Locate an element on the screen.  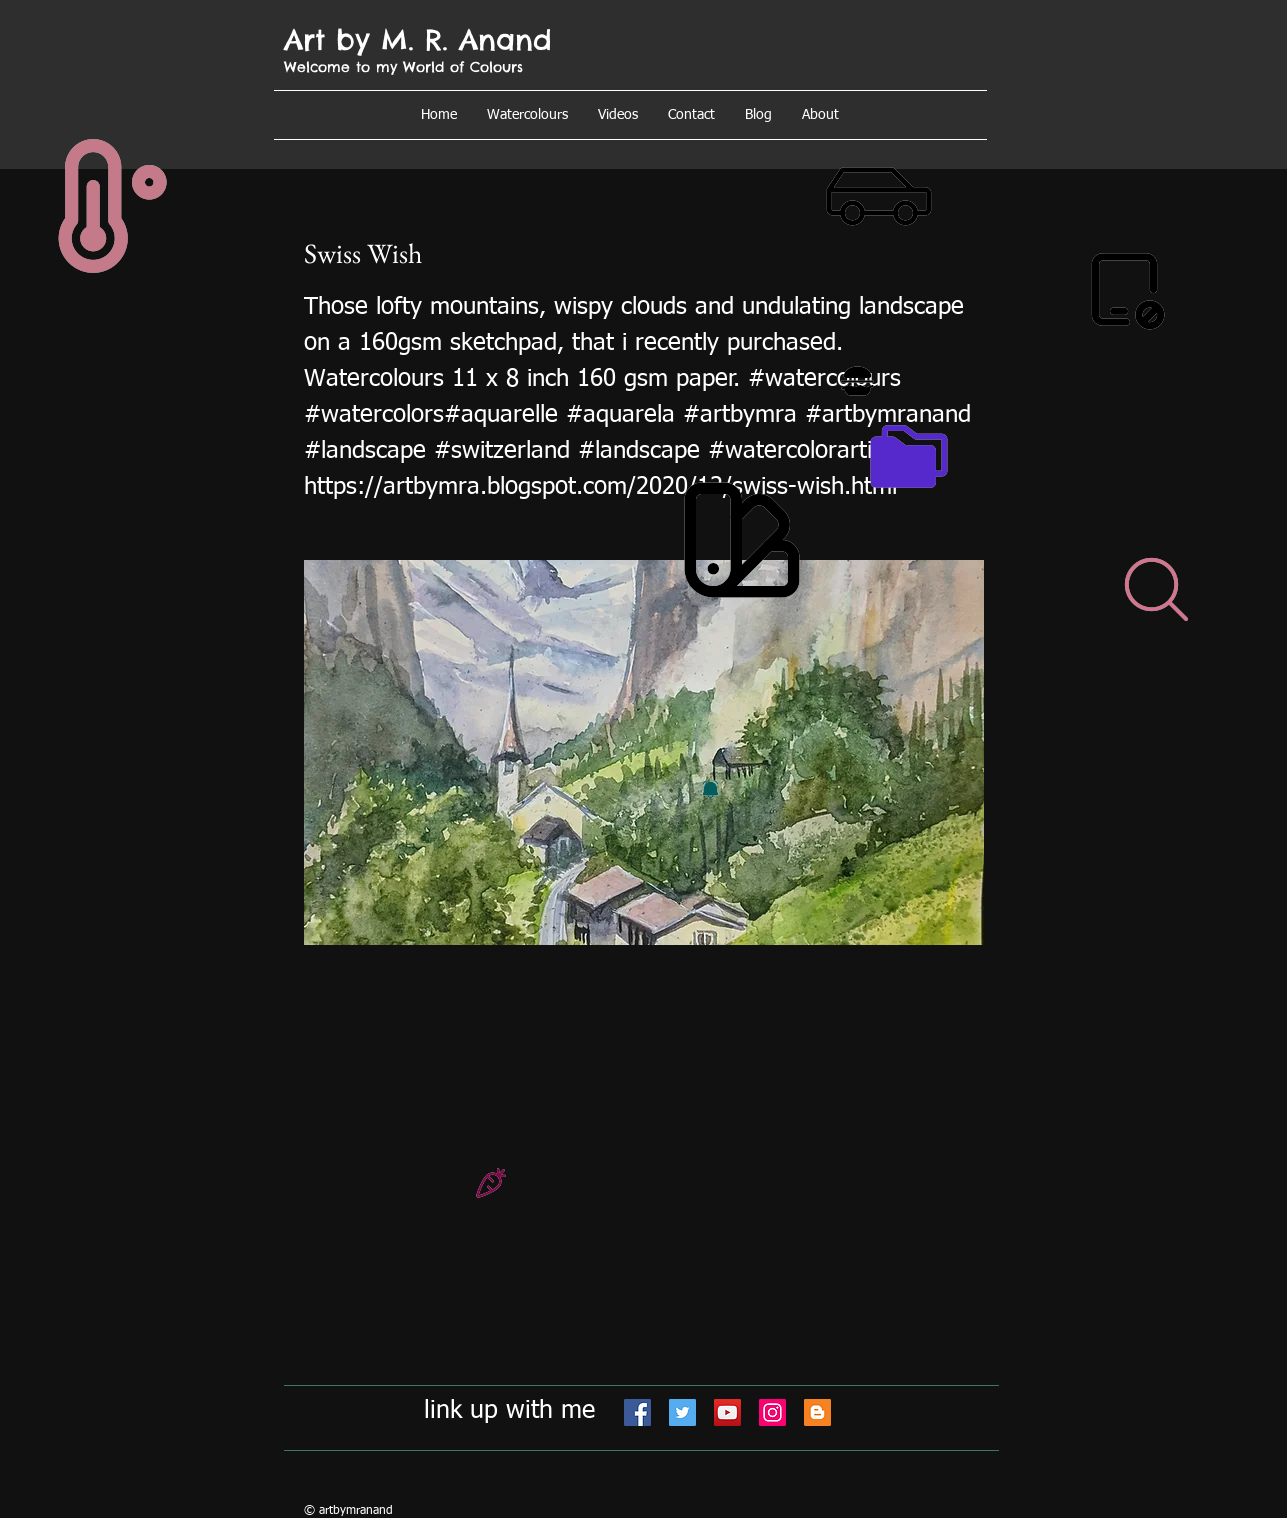
browse all folders is located at coordinates (907, 456).